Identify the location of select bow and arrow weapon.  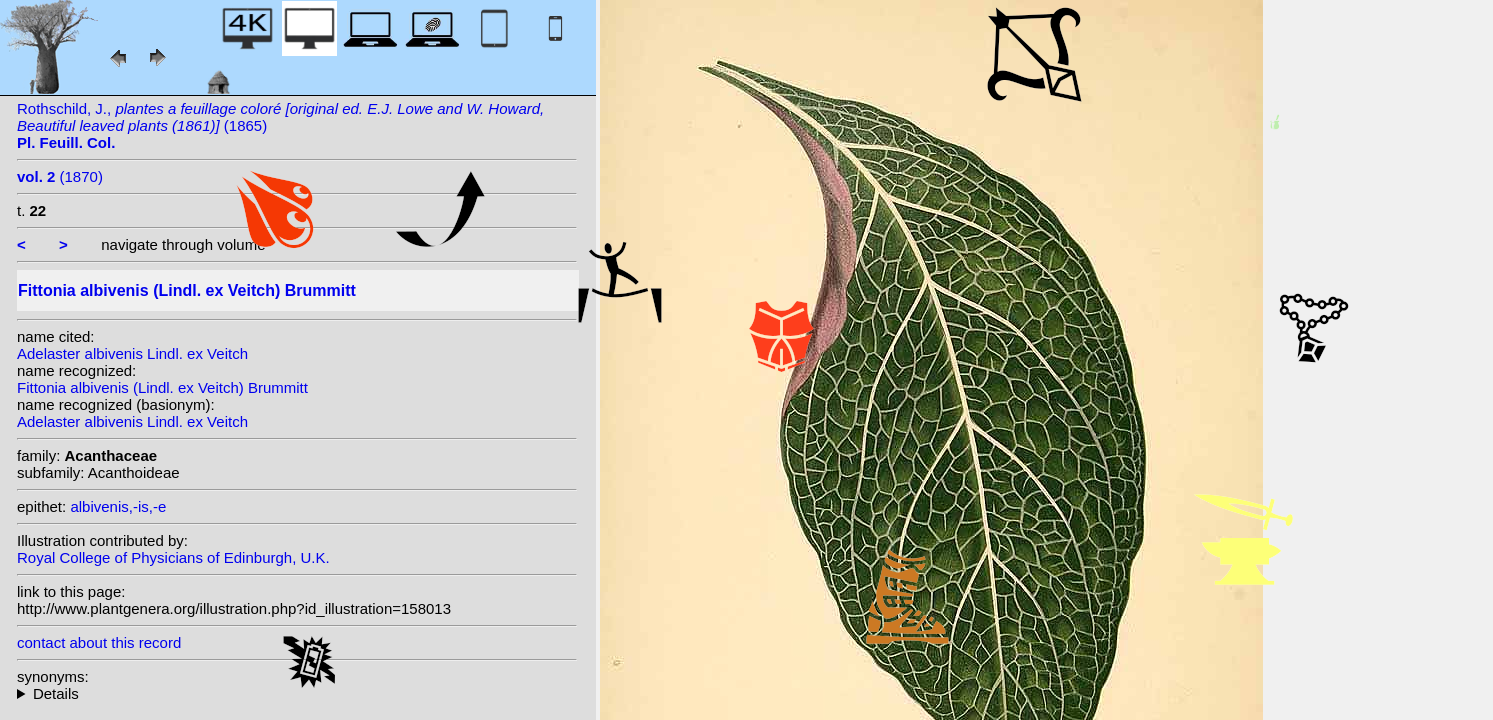
(1034, 54).